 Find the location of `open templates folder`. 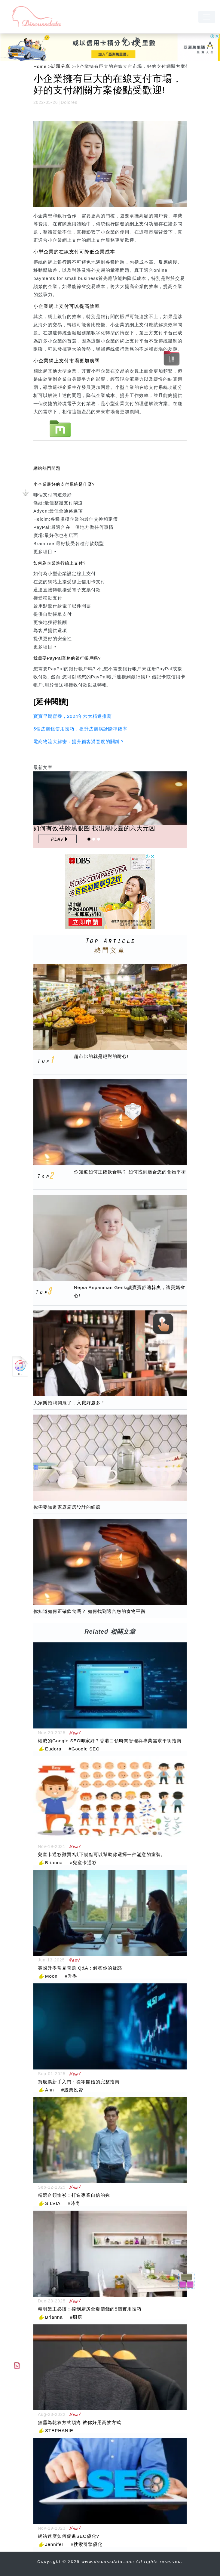

open templates folder is located at coordinates (172, 358).